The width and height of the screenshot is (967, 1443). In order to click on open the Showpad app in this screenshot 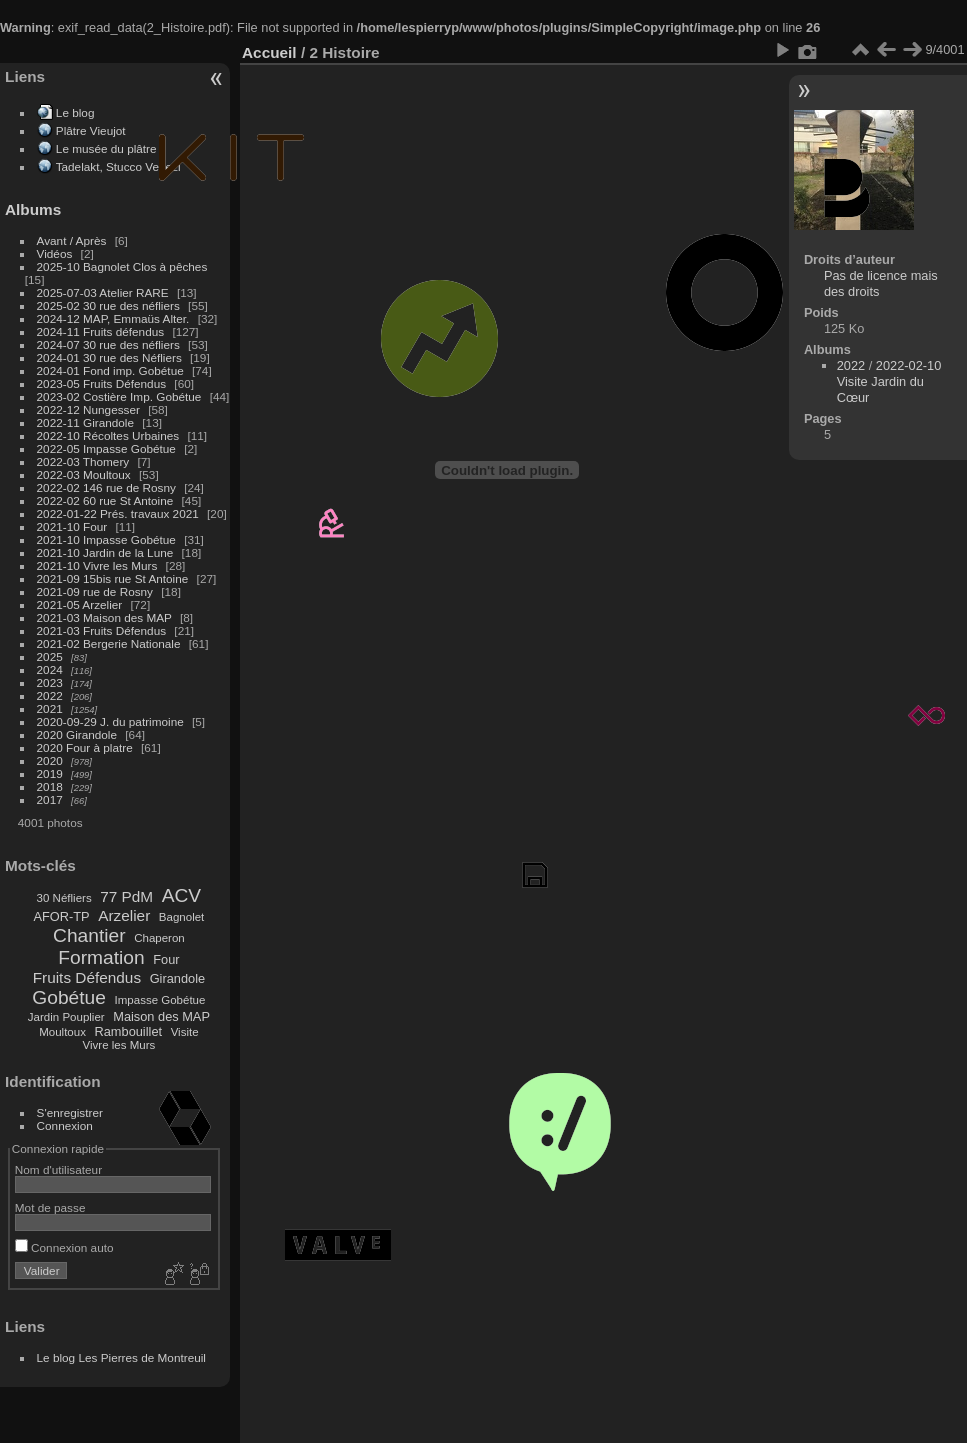, I will do `click(926, 715)`.